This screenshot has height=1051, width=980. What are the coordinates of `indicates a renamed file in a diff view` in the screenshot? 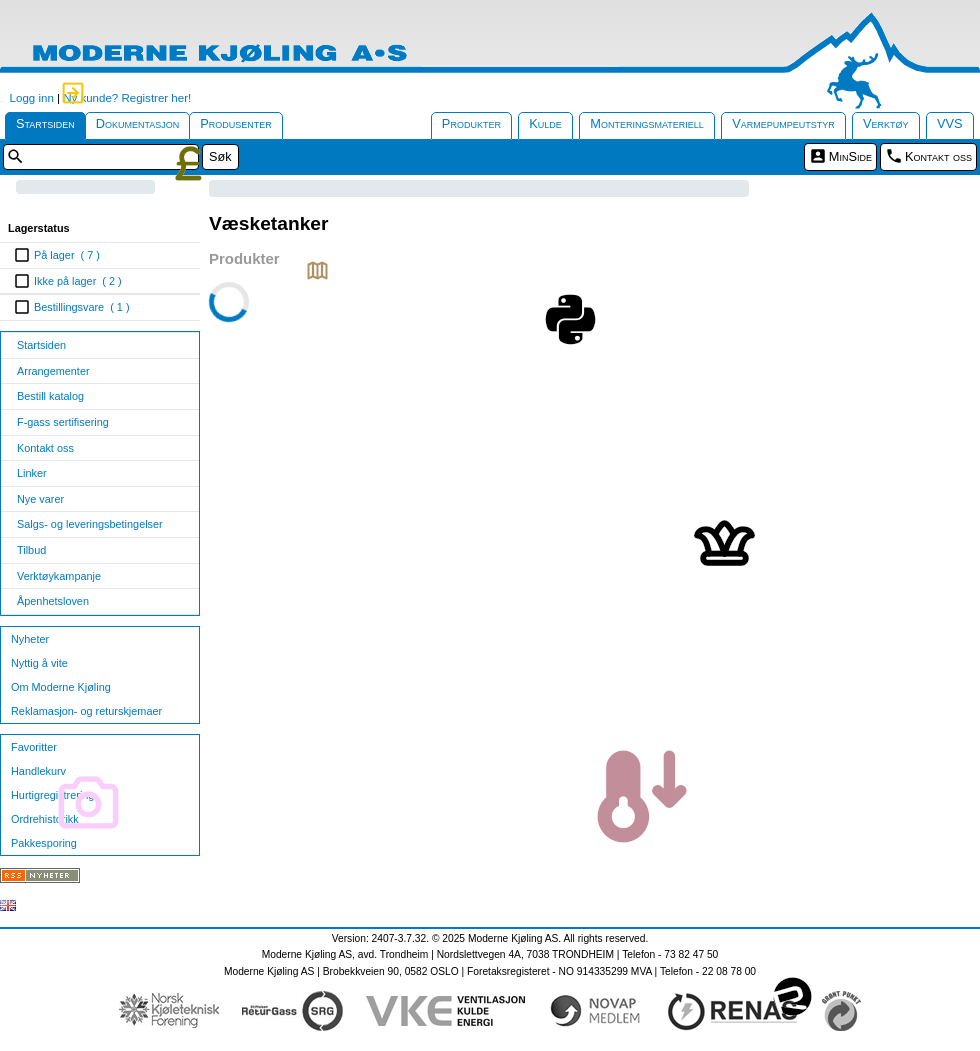 It's located at (73, 93).